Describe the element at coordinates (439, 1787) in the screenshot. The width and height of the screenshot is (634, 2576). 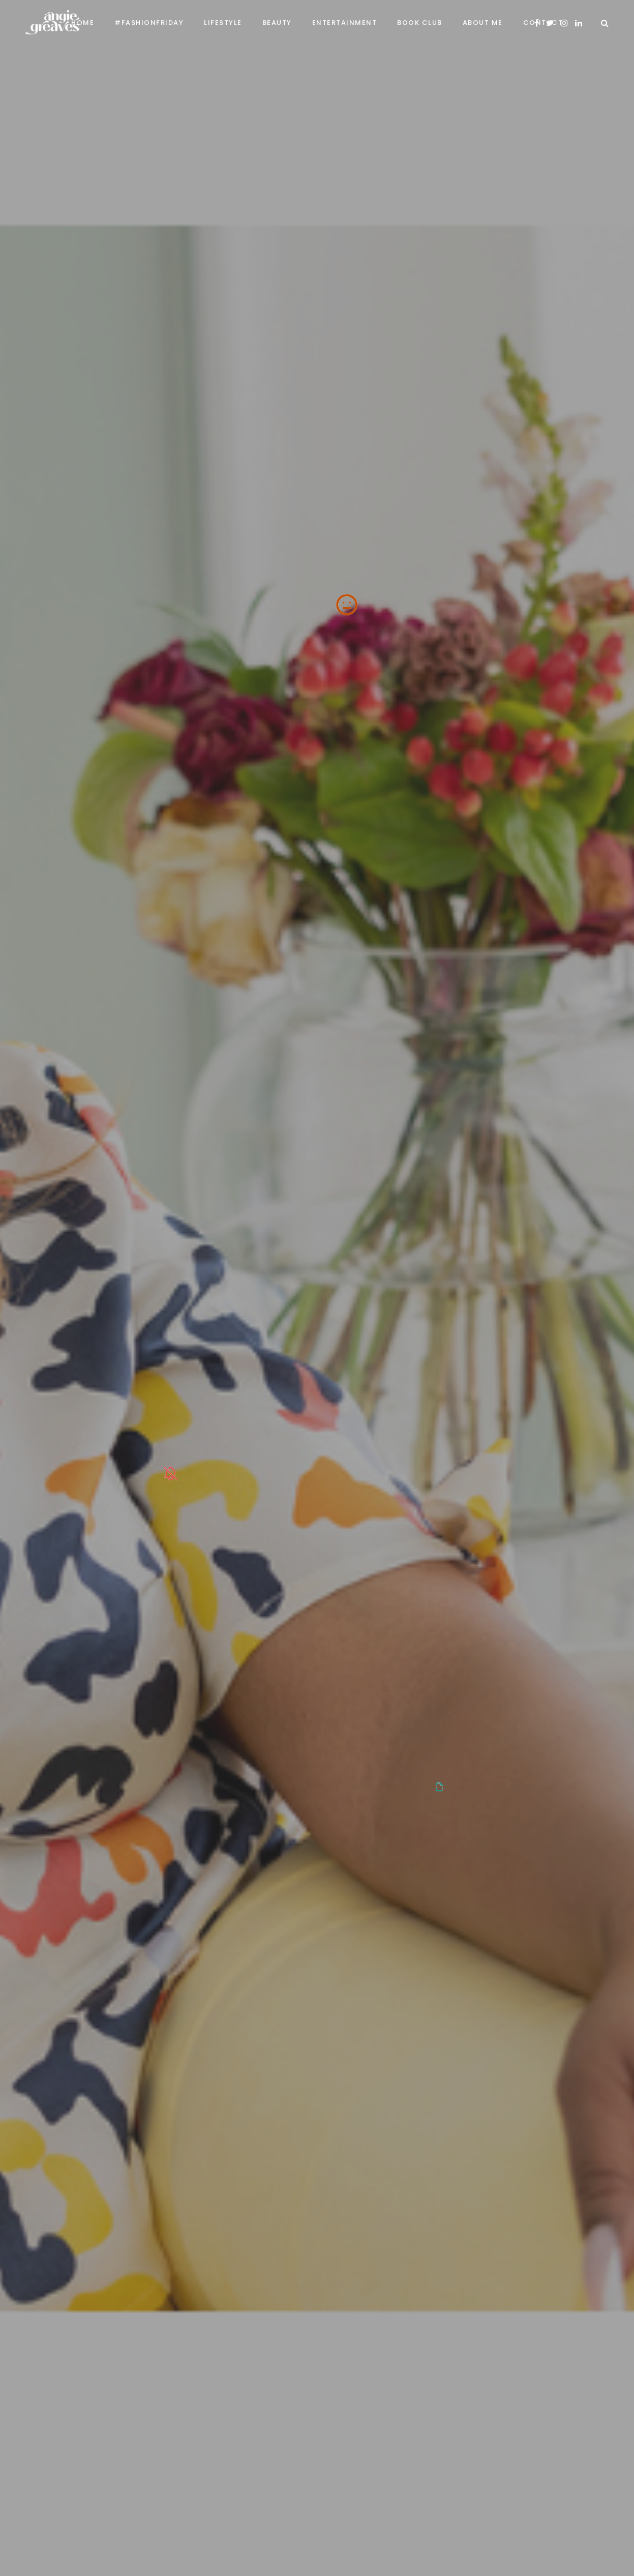
I see `indicates a corrupted or damaged file` at that location.